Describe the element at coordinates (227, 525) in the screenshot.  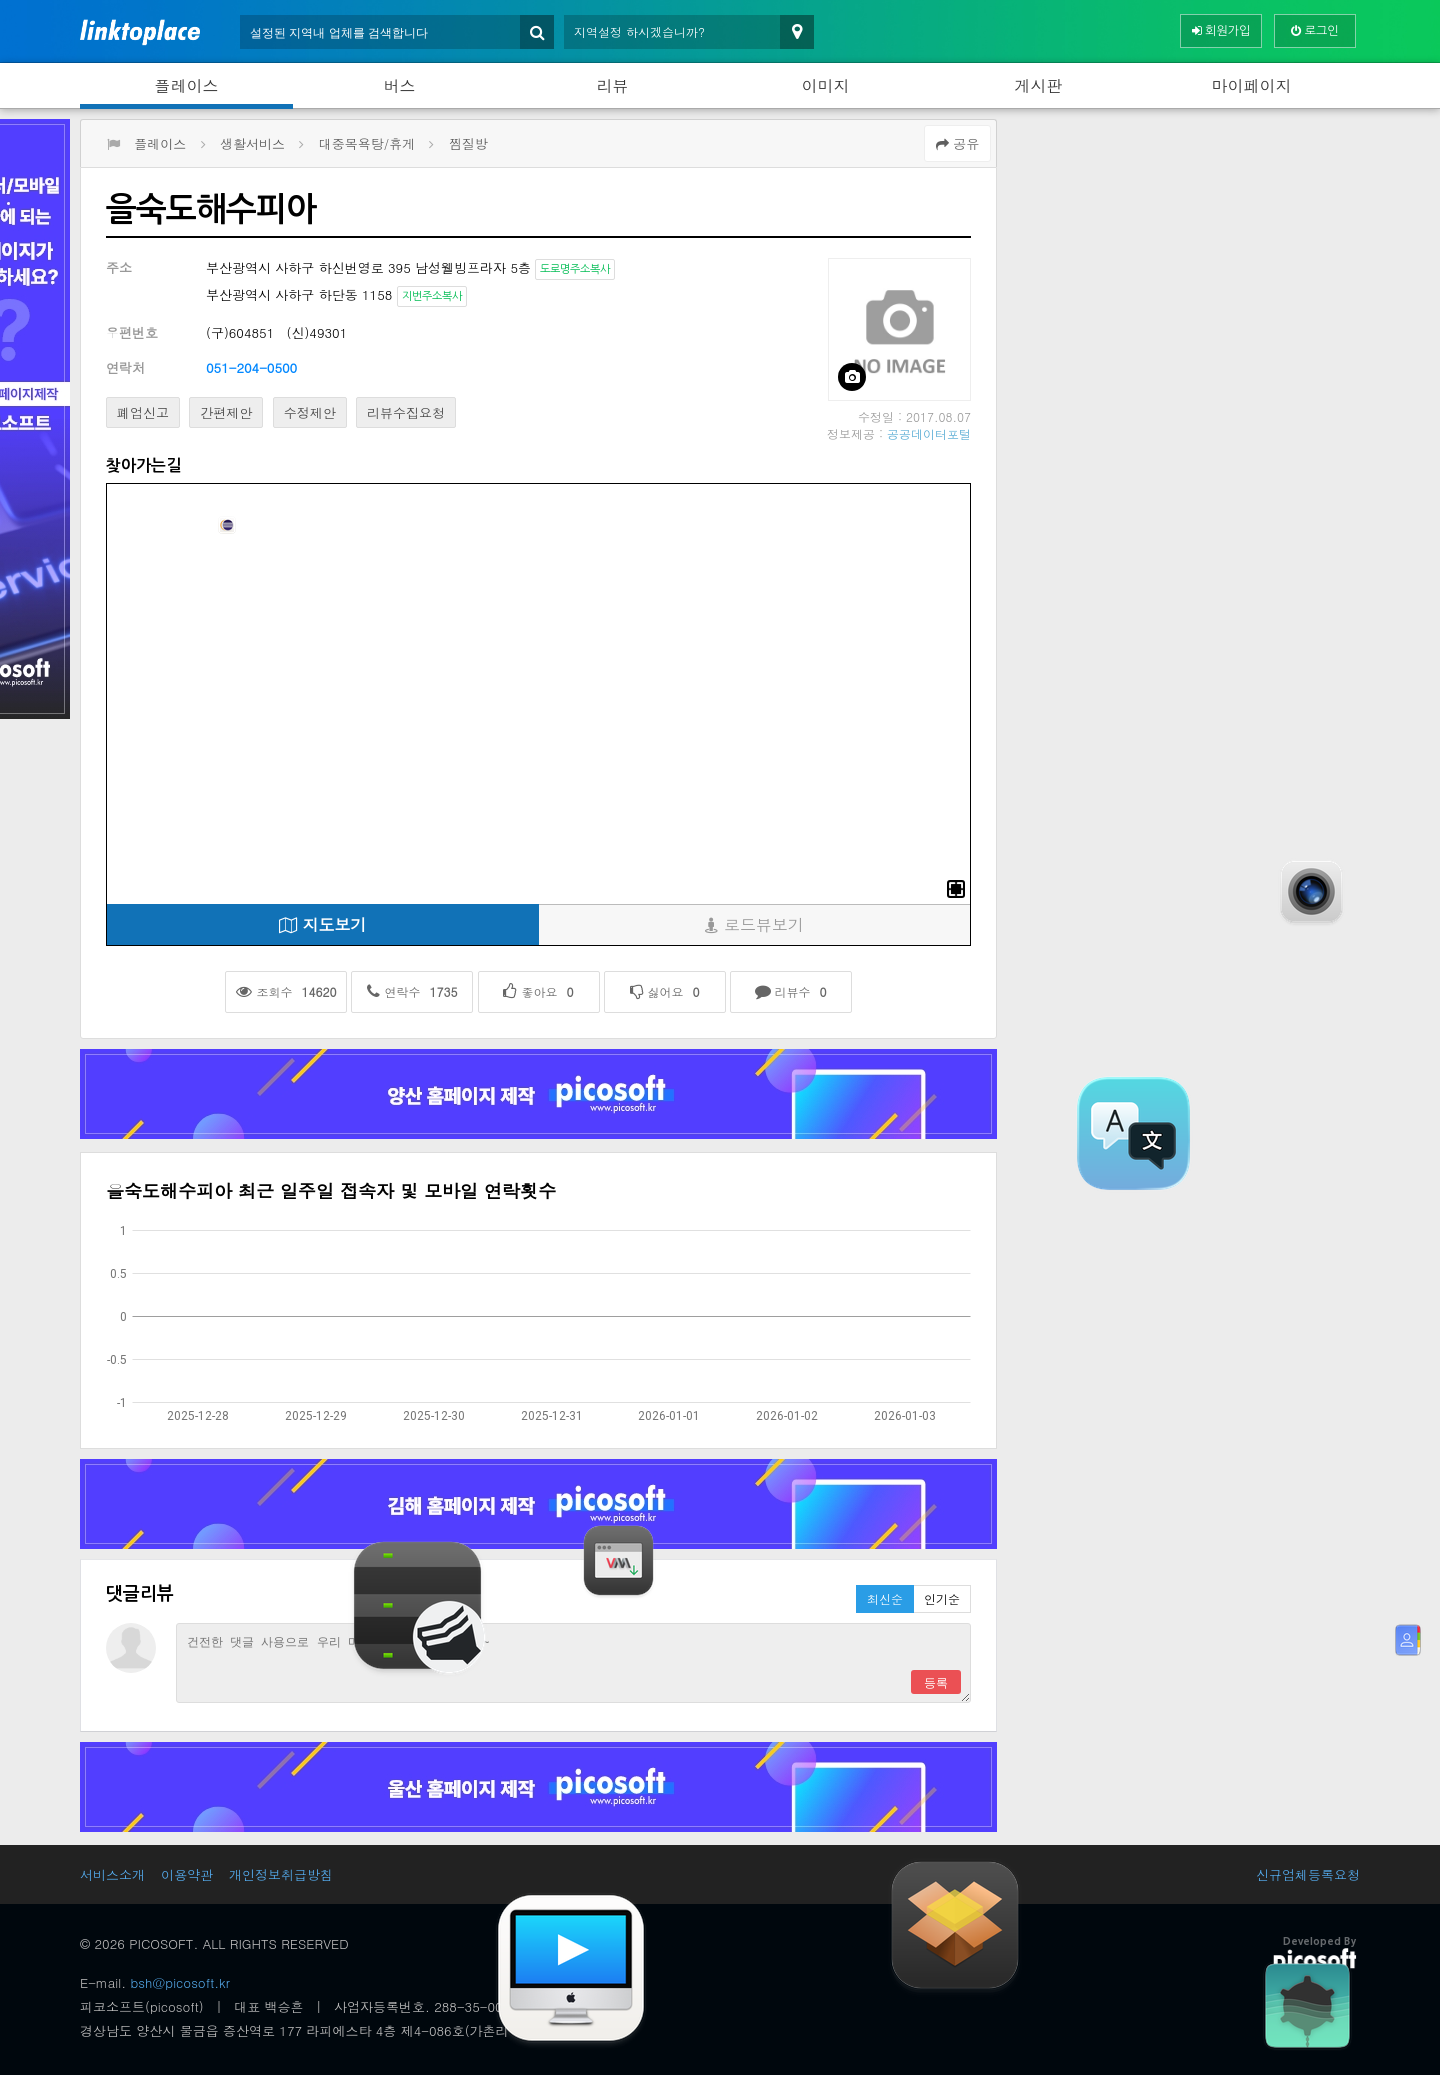
I see `open eclipse IDE` at that location.